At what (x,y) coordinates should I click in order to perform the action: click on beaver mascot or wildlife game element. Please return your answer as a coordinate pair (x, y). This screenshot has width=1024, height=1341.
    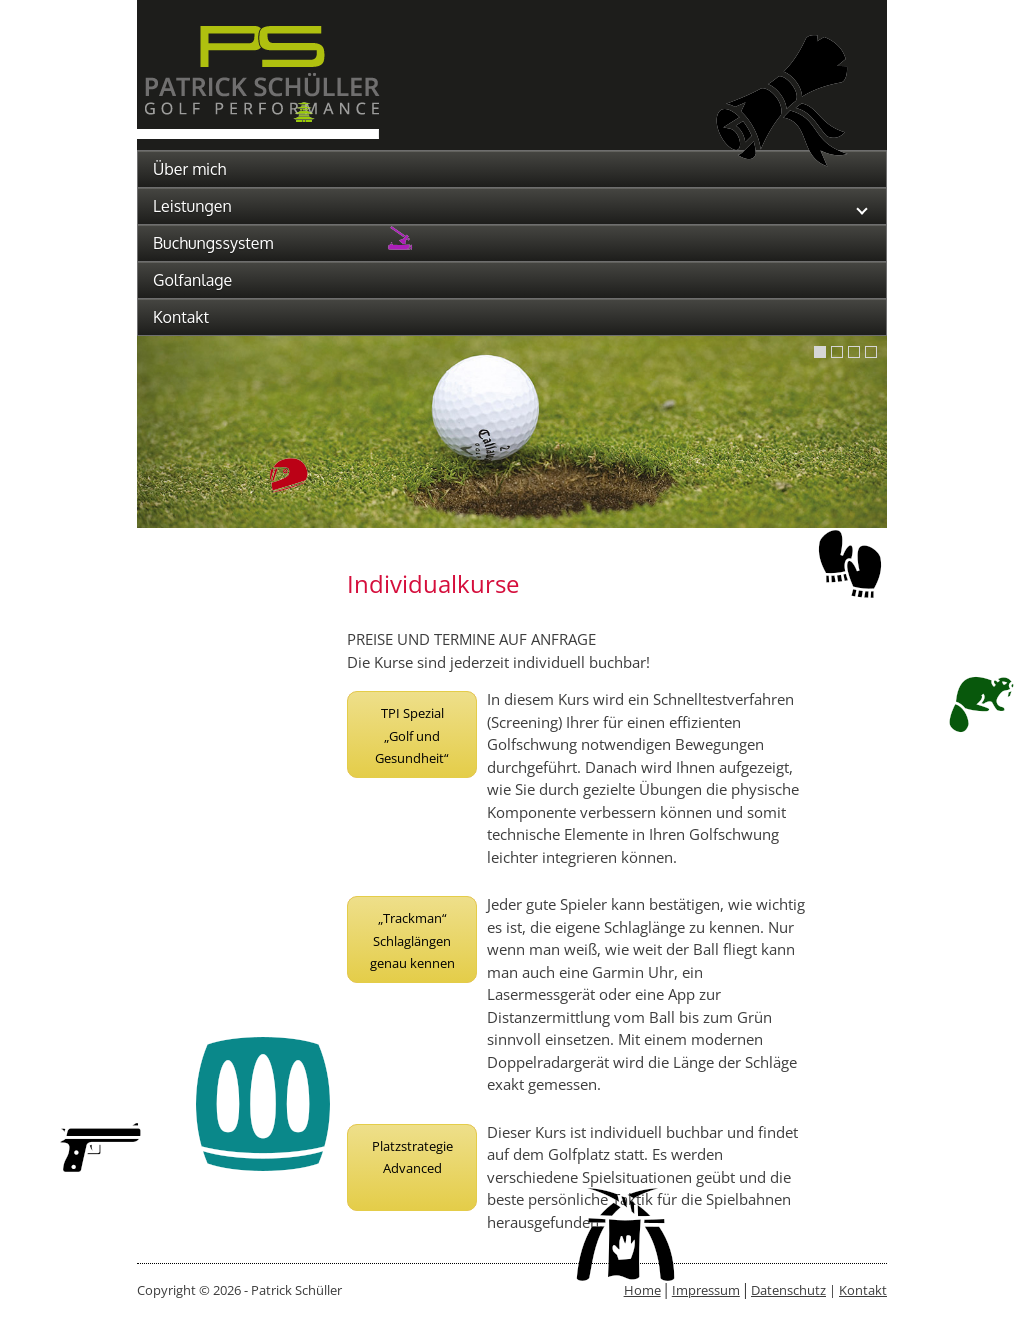
    Looking at the image, I should click on (981, 704).